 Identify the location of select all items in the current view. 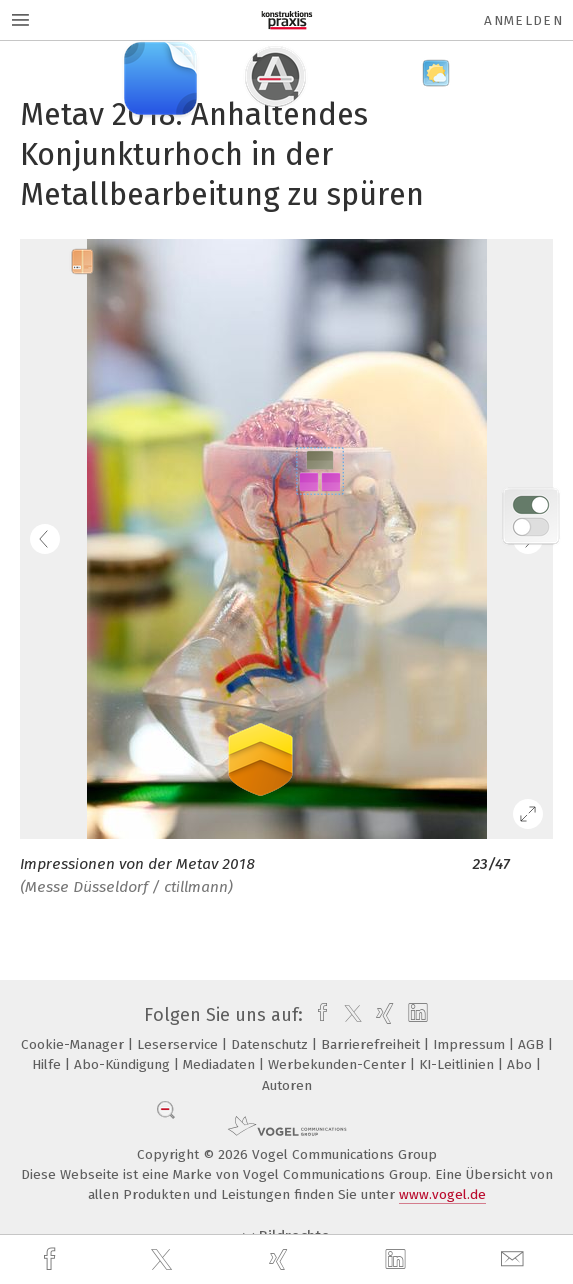
(320, 471).